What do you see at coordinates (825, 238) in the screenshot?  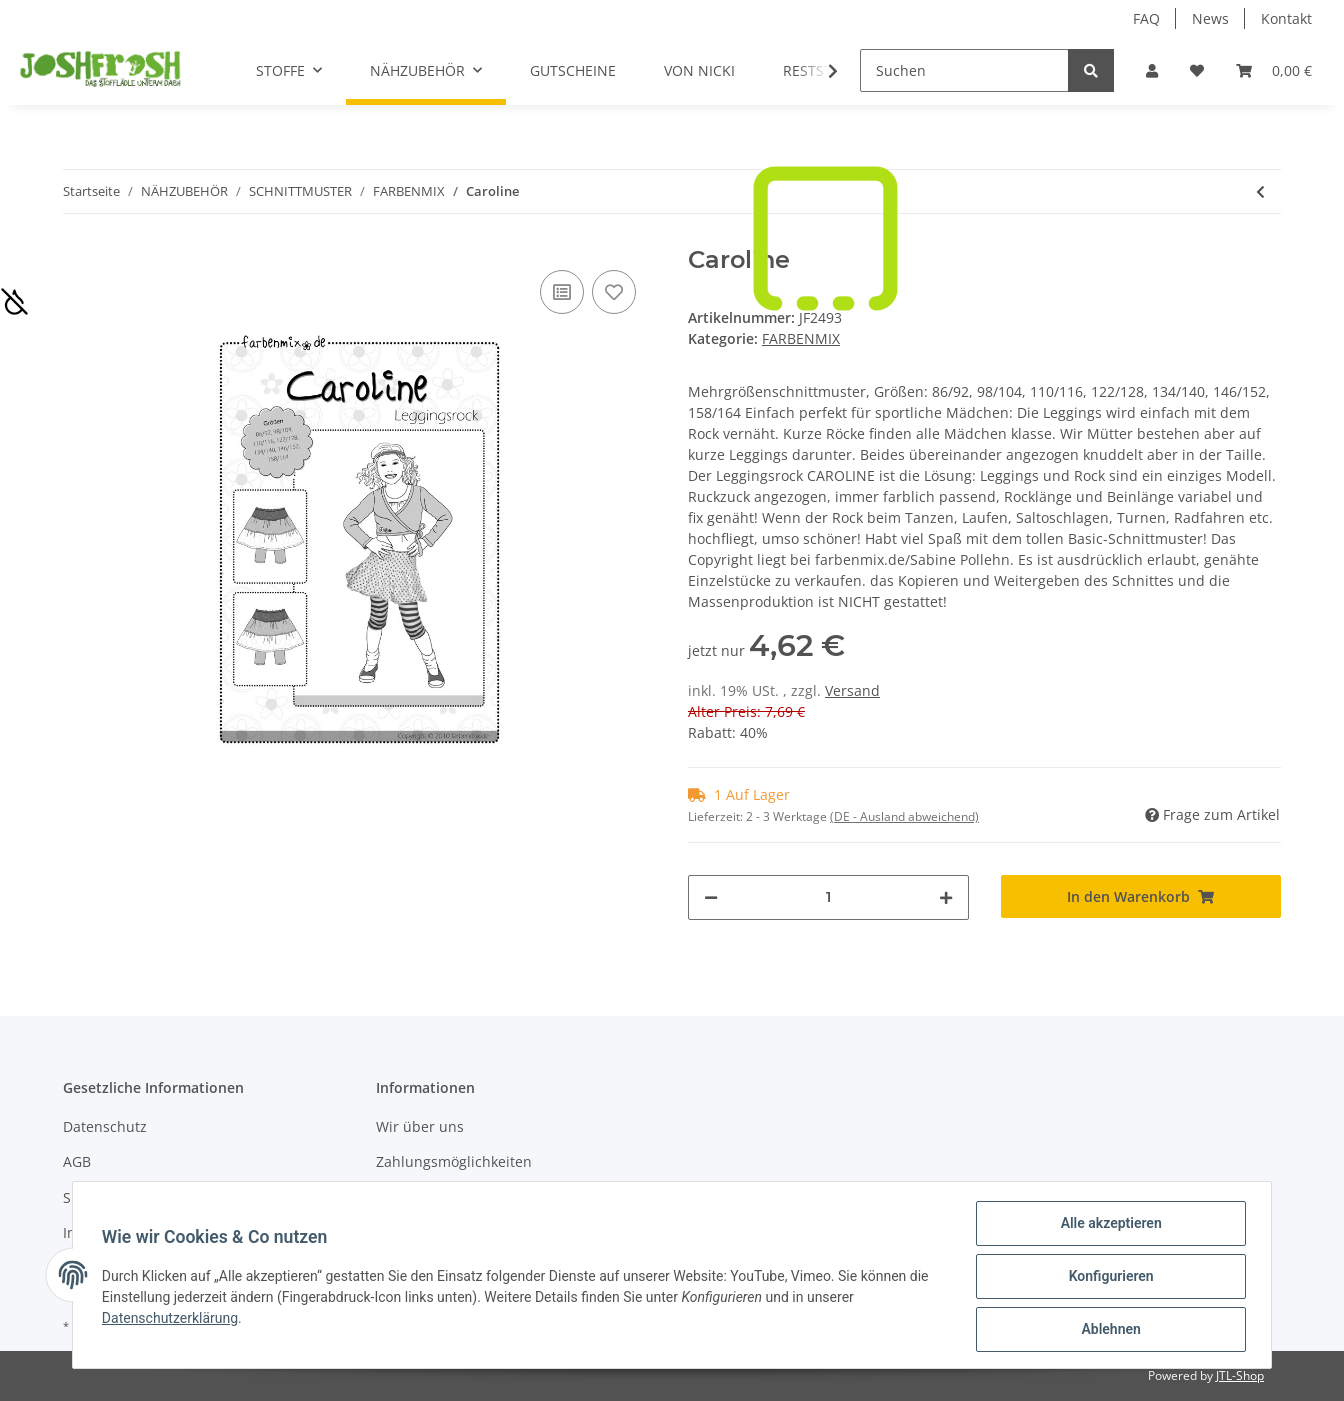 I see `indicates a container with a collapsible or expandable bottom section` at bounding box center [825, 238].